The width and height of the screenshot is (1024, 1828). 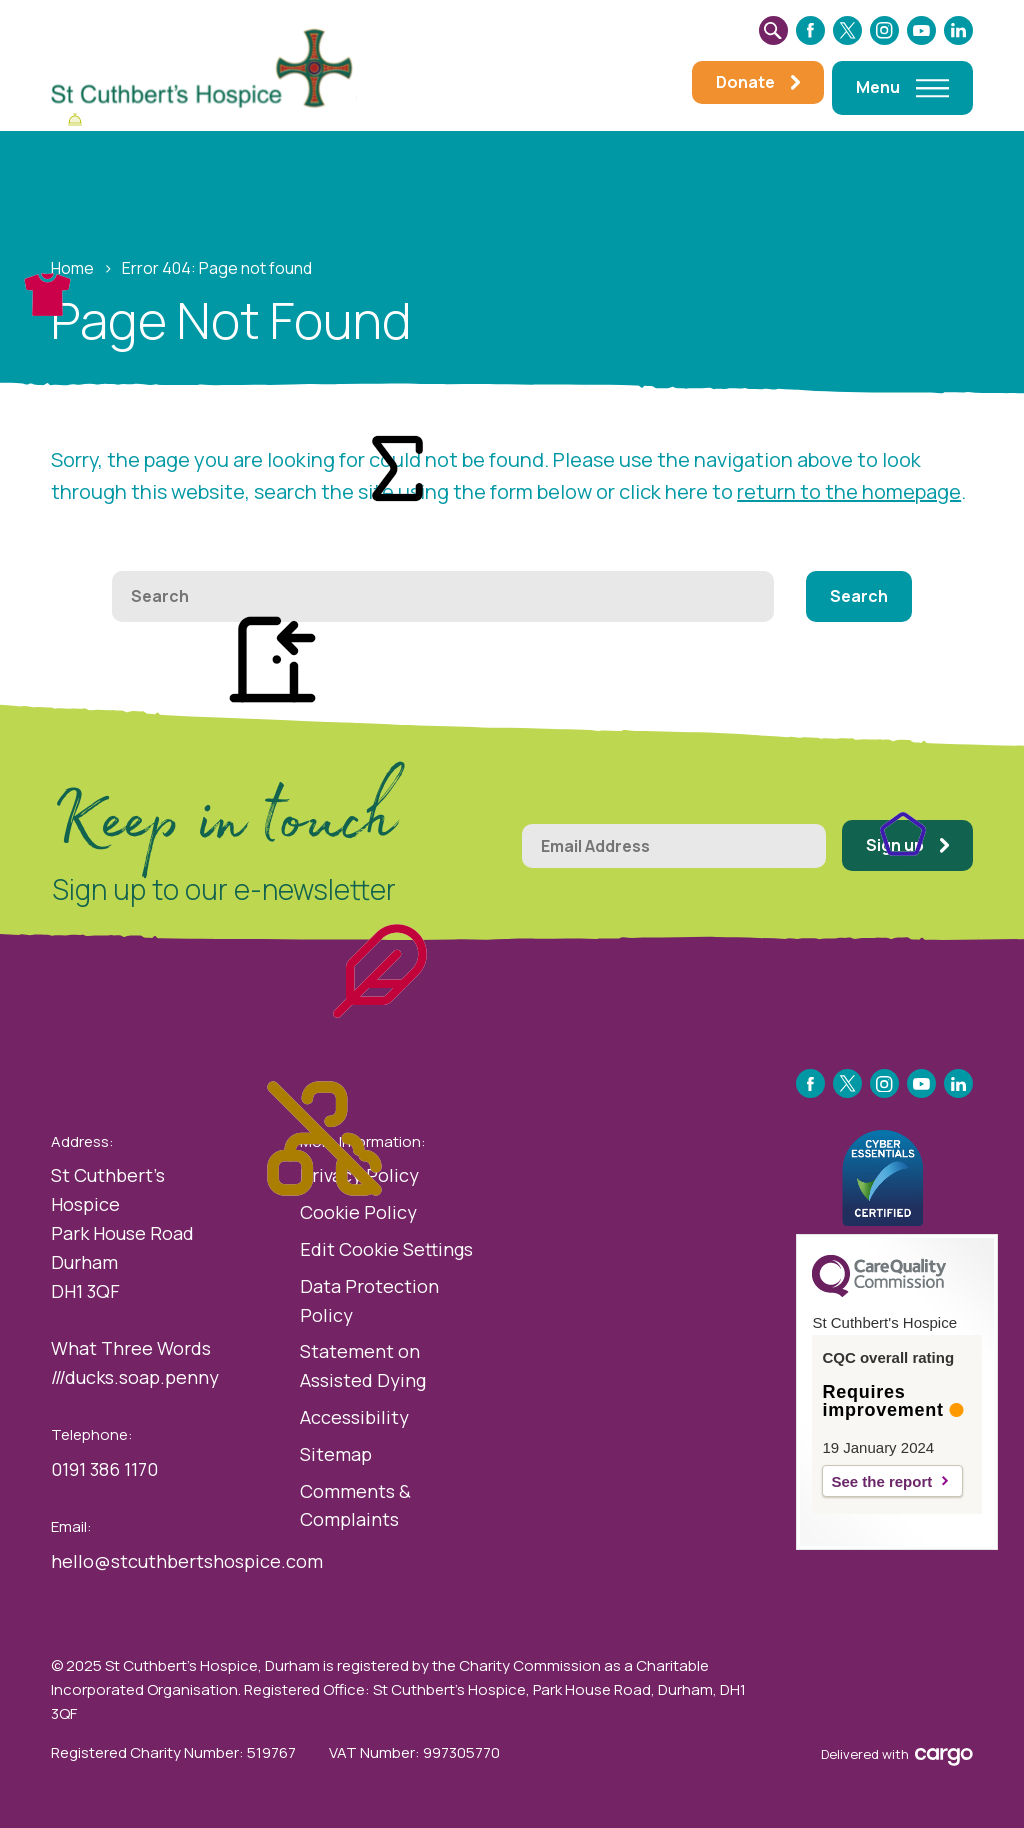 What do you see at coordinates (397, 468) in the screenshot?
I see `calculate sum or total` at bounding box center [397, 468].